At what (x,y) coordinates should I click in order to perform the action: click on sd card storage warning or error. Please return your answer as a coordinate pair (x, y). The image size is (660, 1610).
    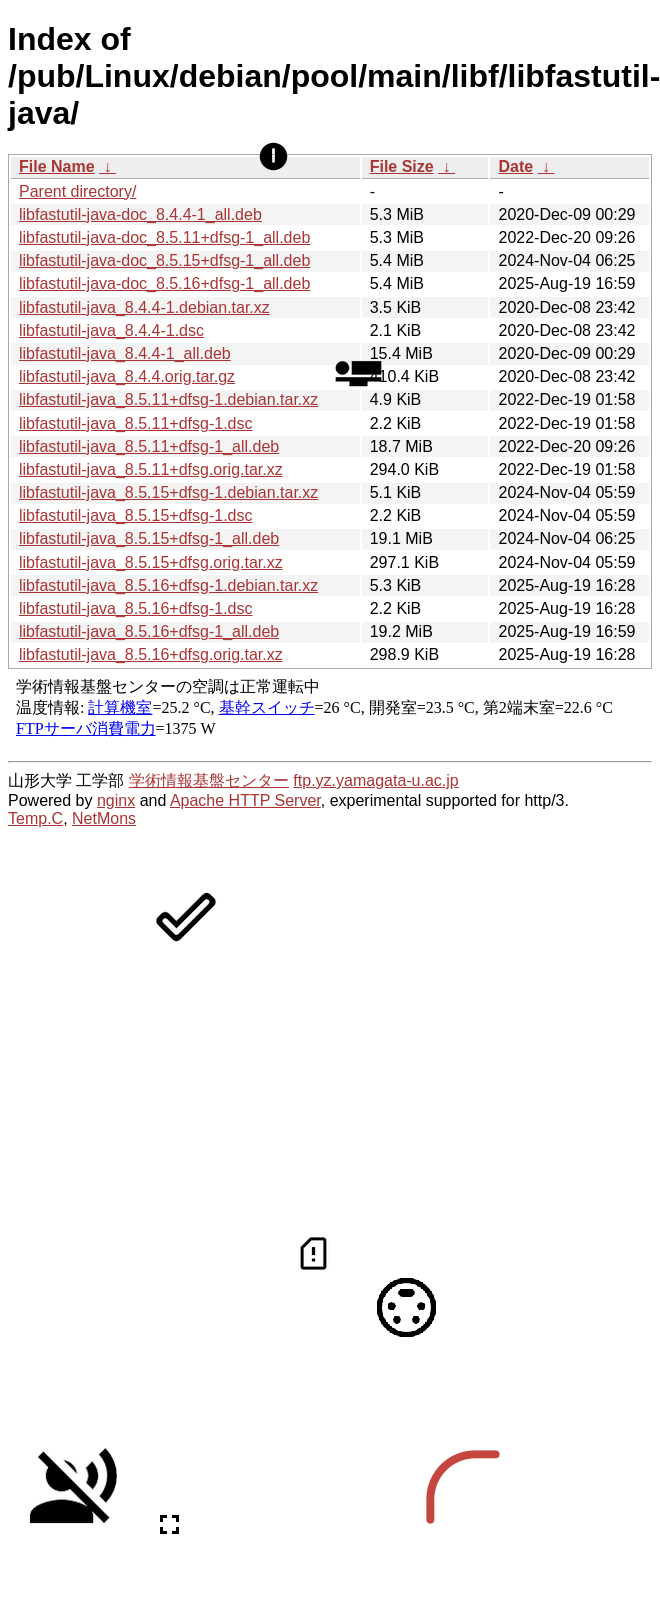
    Looking at the image, I should click on (313, 1253).